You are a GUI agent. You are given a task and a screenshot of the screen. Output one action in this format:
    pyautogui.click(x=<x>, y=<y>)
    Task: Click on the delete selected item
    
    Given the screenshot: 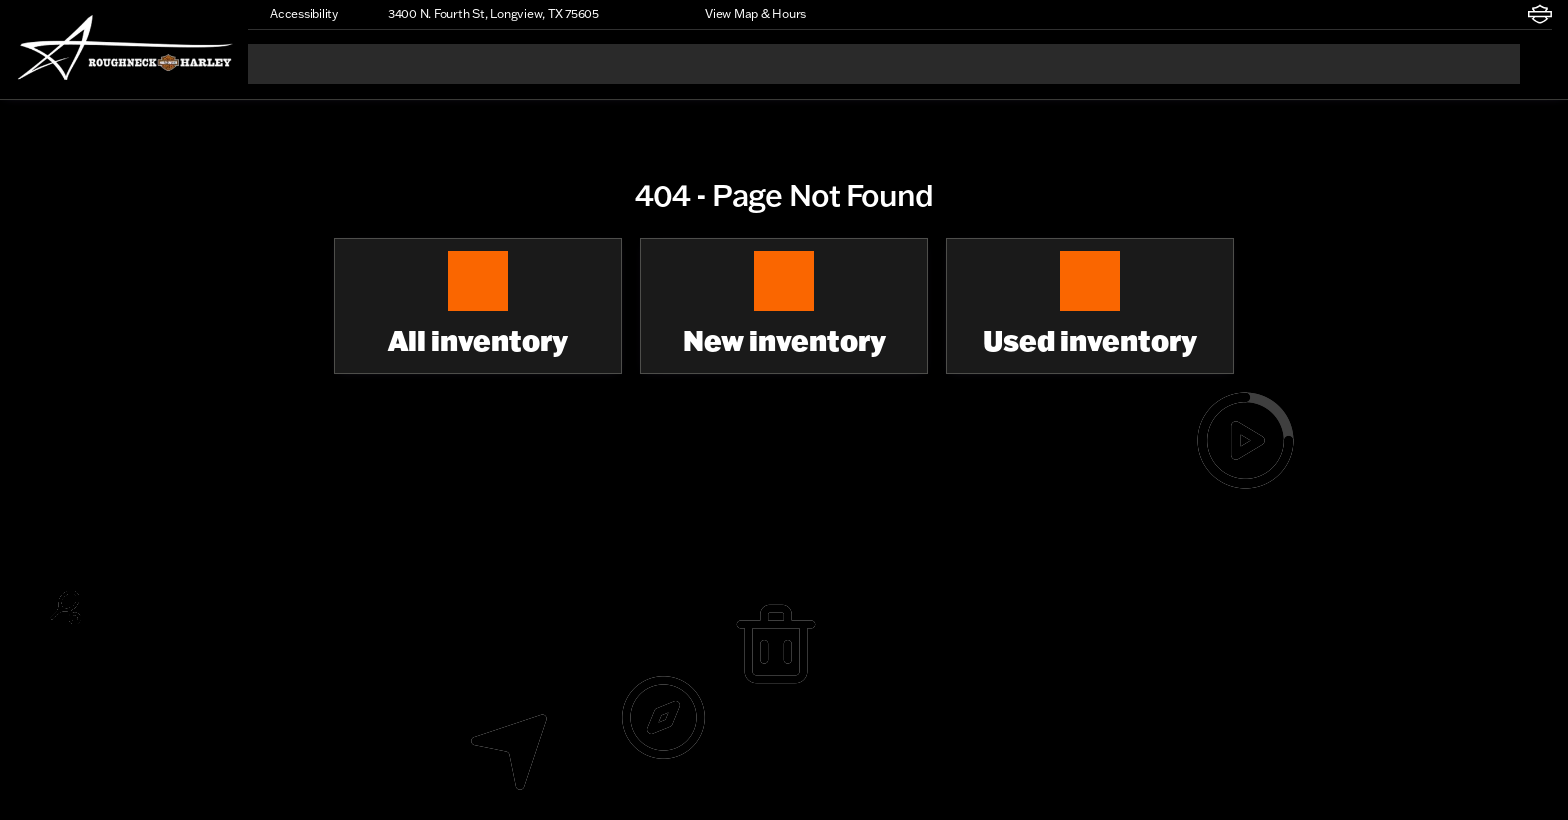 What is the action you would take?
    pyautogui.click(x=776, y=644)
    